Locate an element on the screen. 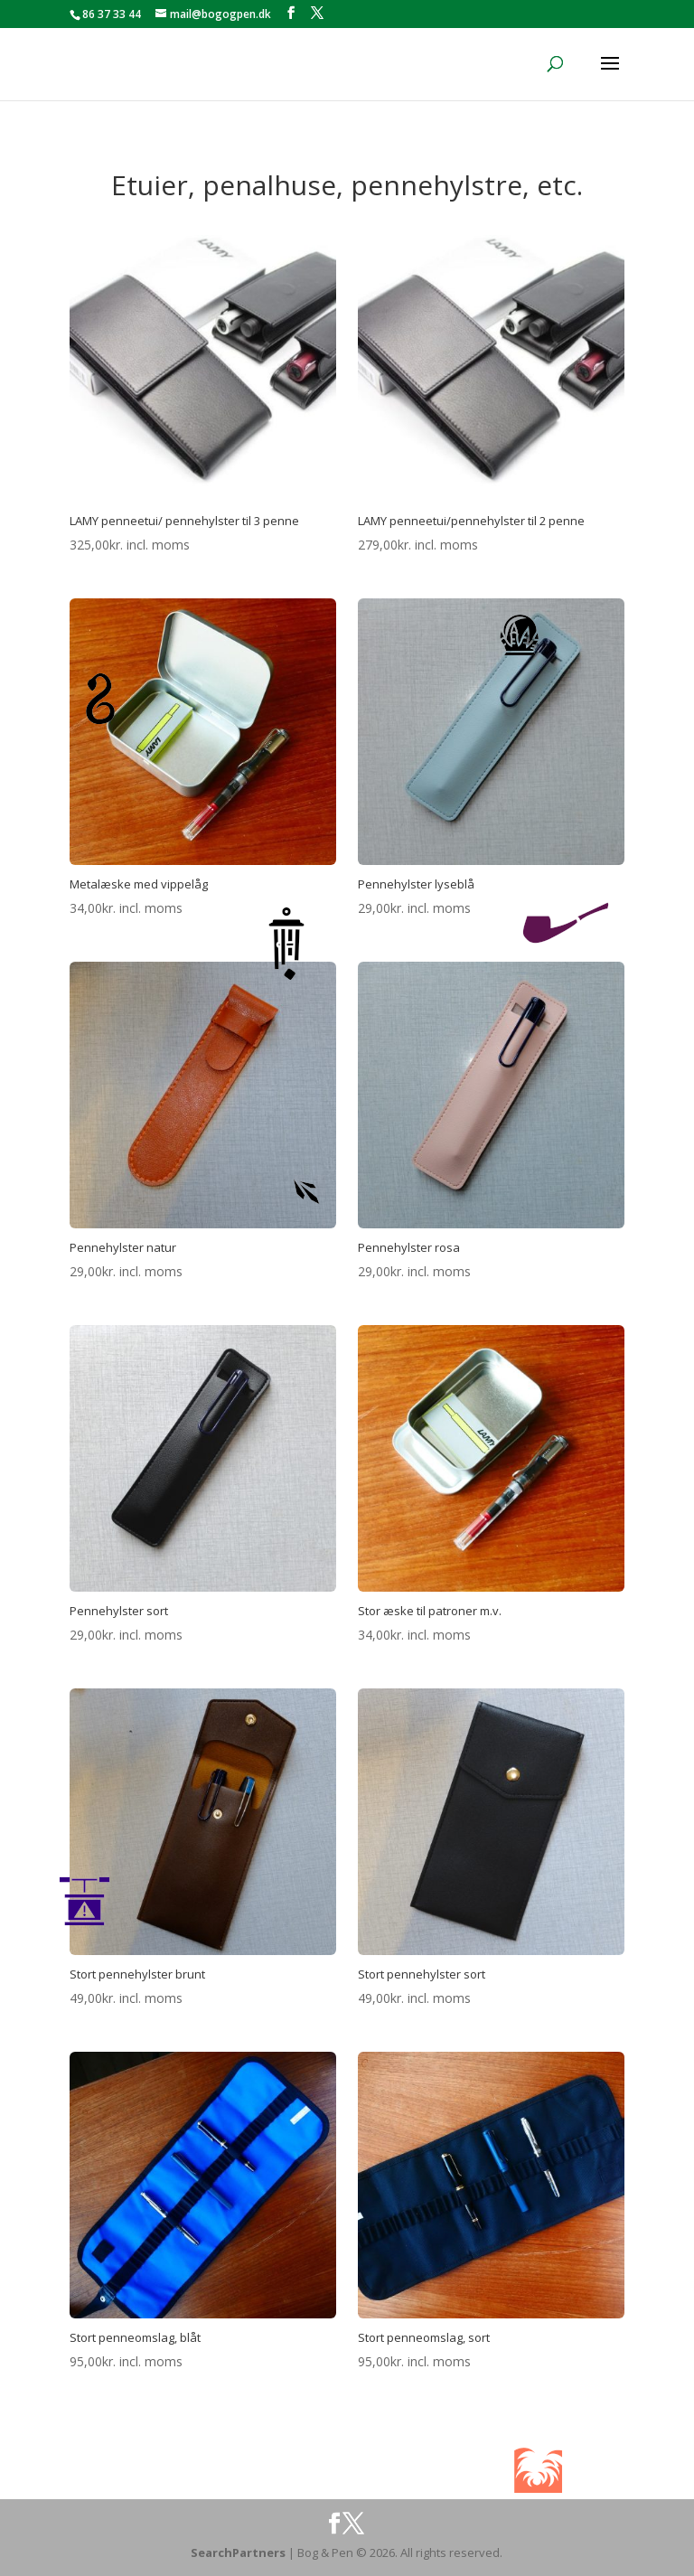 Image resolution: width=694 pixels, height=2576 pixels. decorative windchimes element for a game interface is located at coordinates (286, 944).